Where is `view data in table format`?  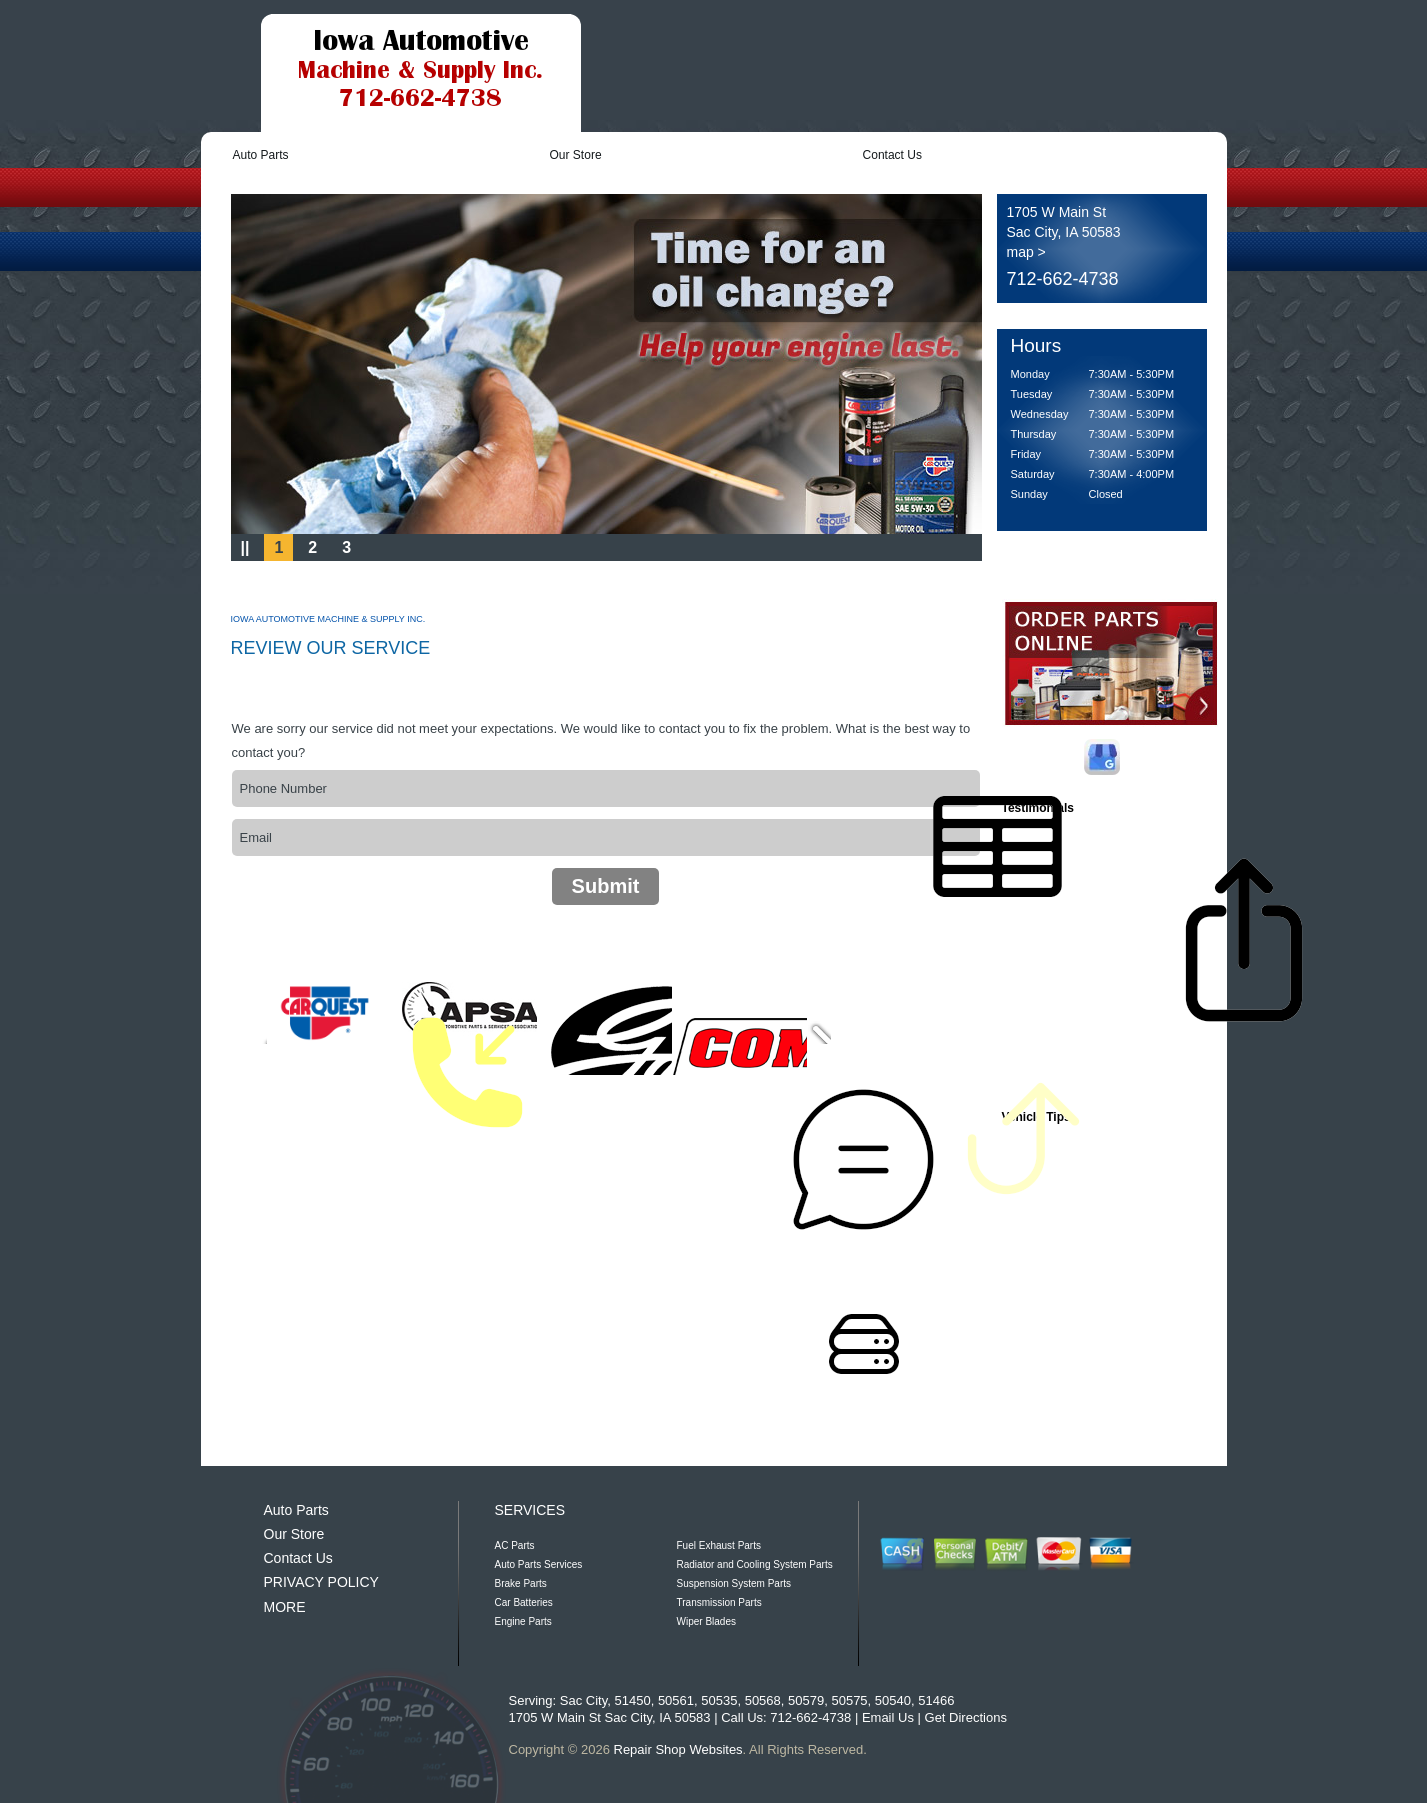 view data in table format is located at coordinates (997, 846).